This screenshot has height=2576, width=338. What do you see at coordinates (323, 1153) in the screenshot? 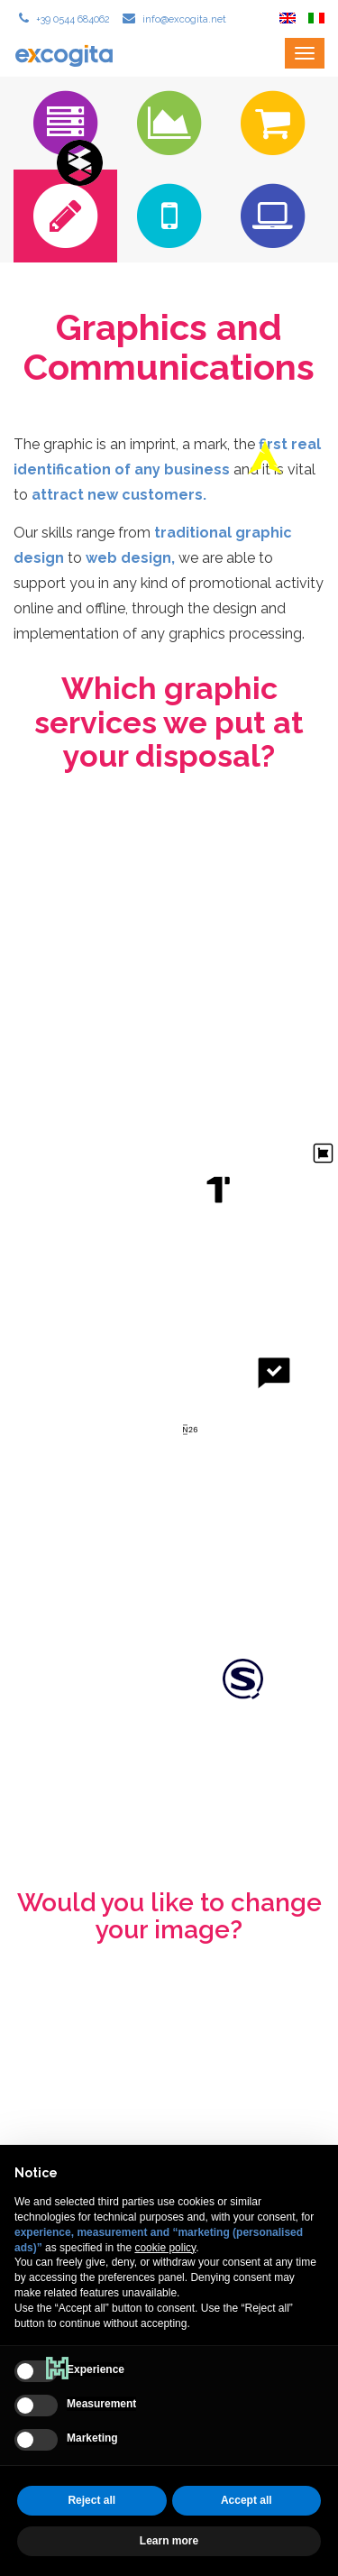
I see `font awesome brand logo` at bounding box center [323, 1153].